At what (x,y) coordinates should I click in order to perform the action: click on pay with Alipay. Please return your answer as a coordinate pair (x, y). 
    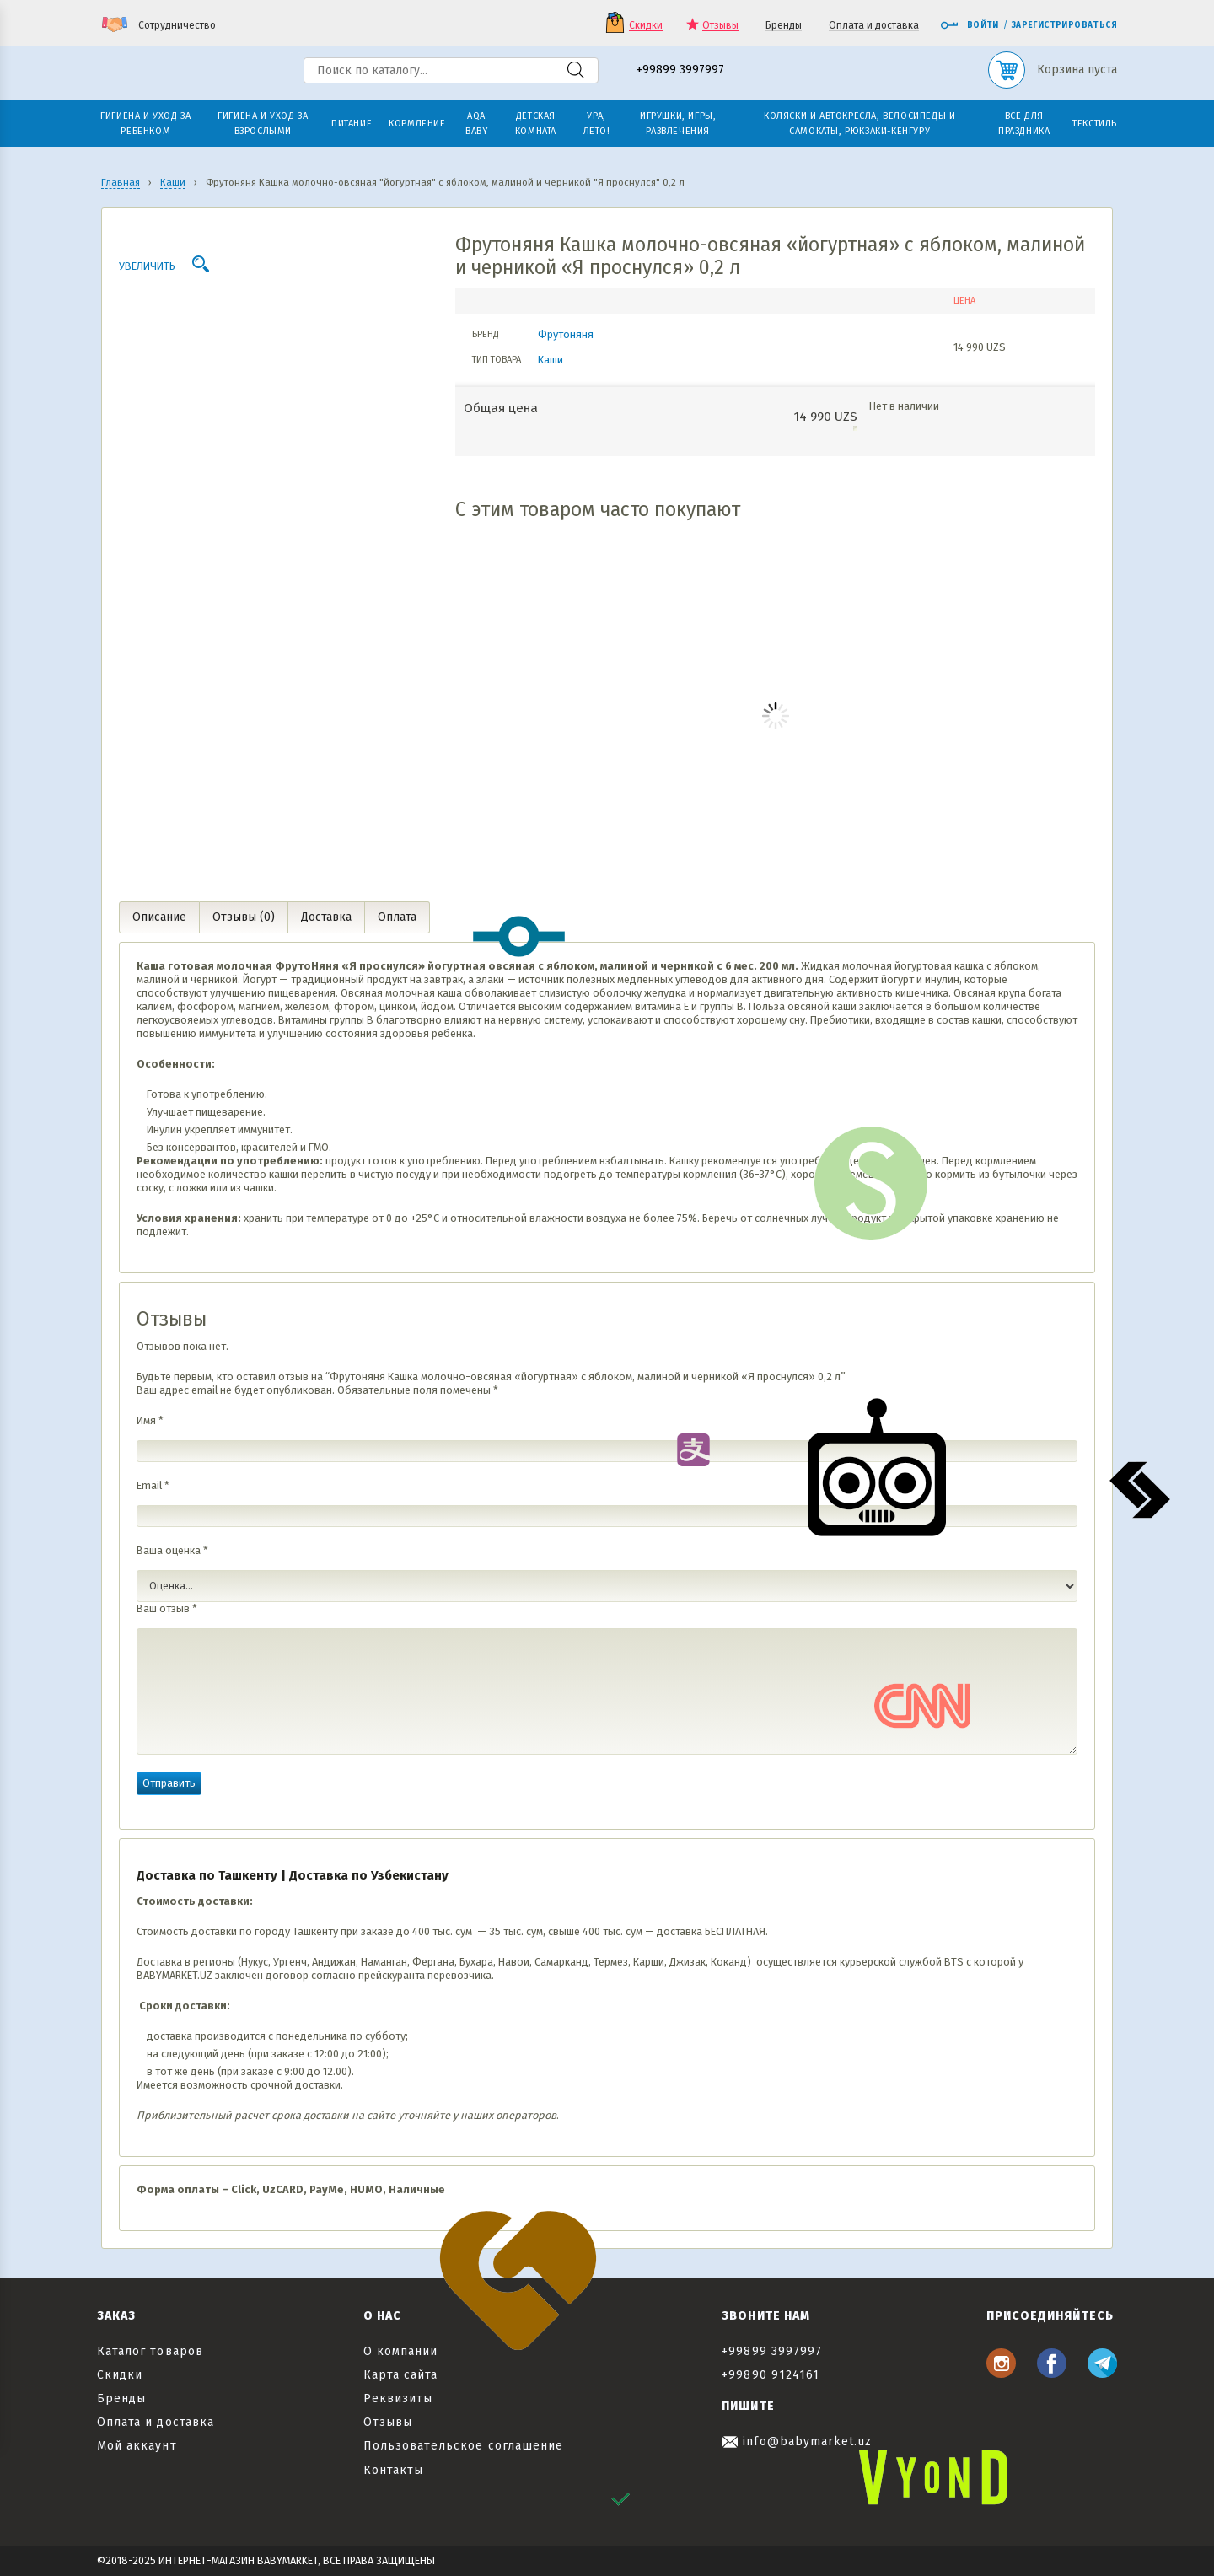
    Looking at the image, I should click on (693, 1449).